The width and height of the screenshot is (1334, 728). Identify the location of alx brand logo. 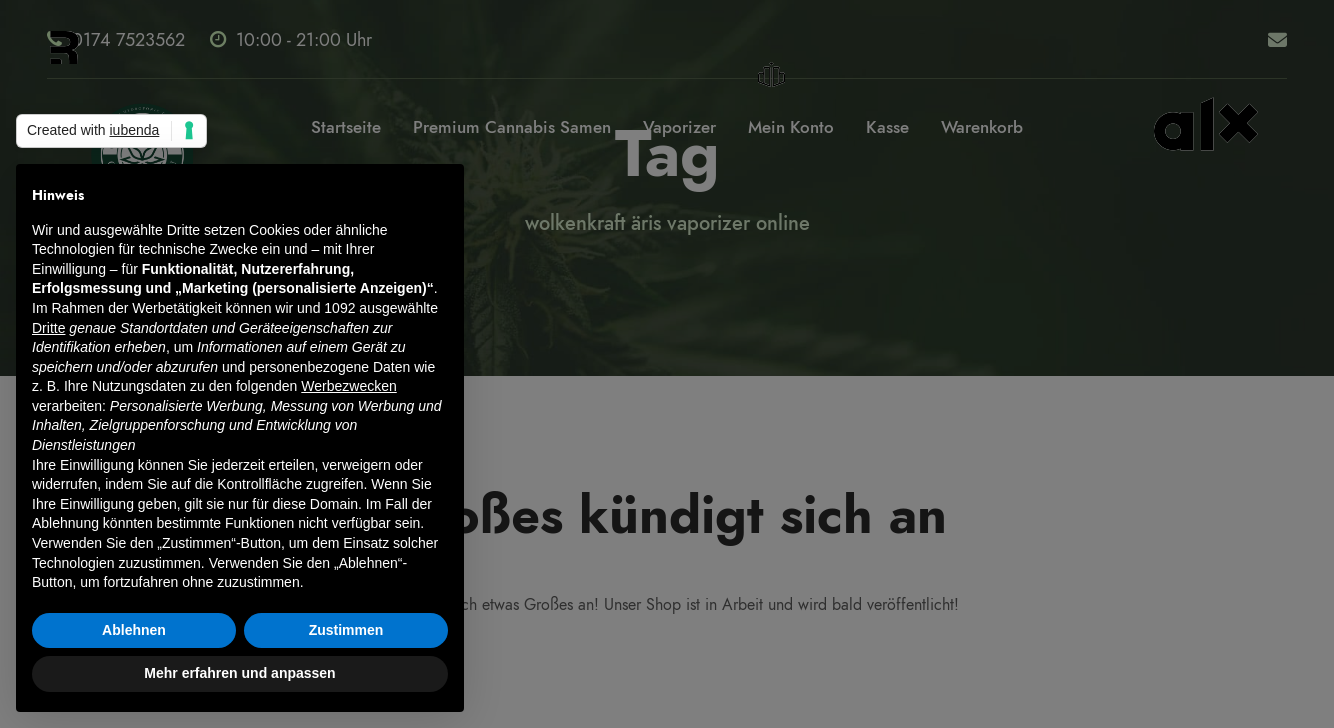
(1206, 124).